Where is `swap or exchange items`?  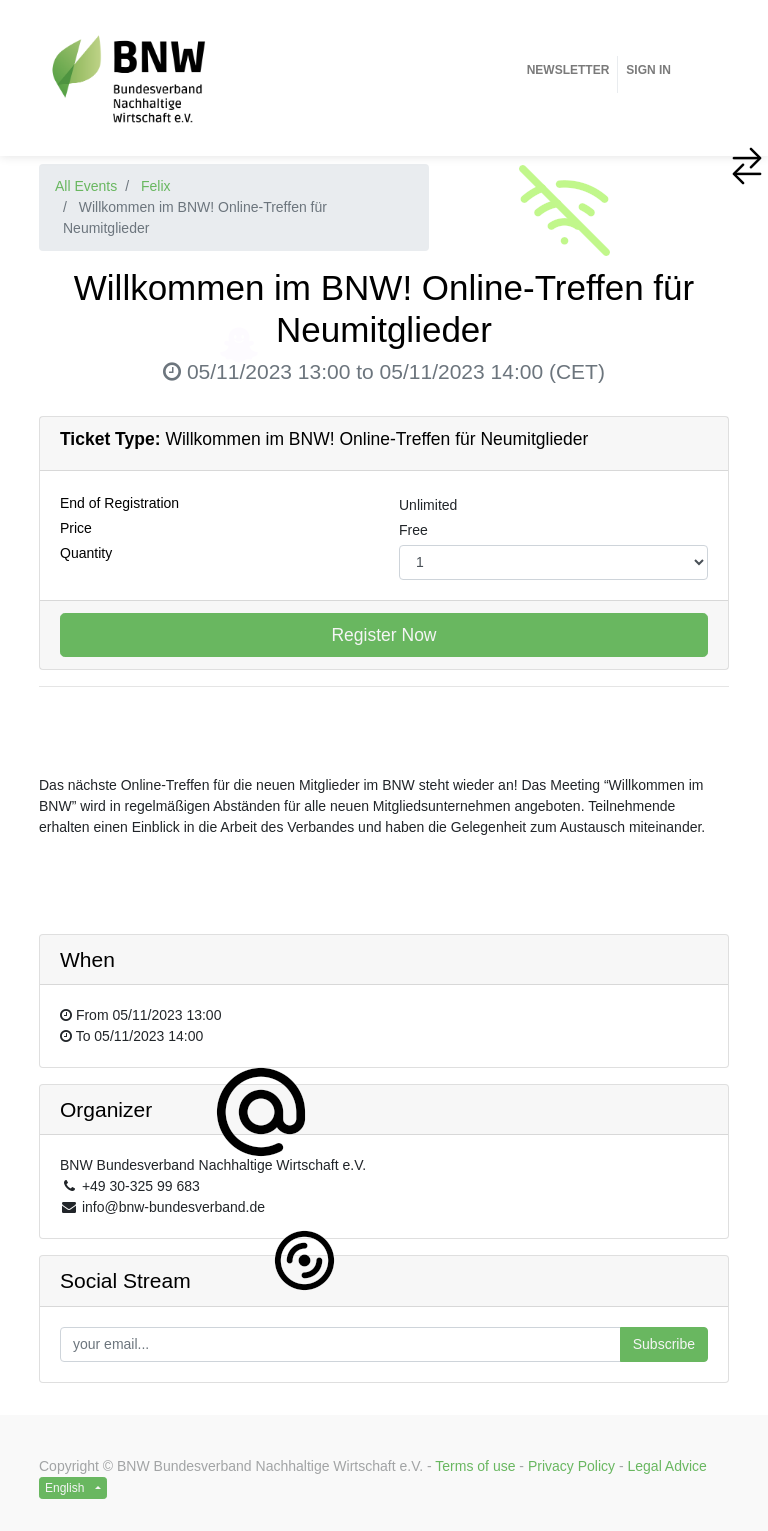
swap or exchange items is located at coordinates (747, 166).